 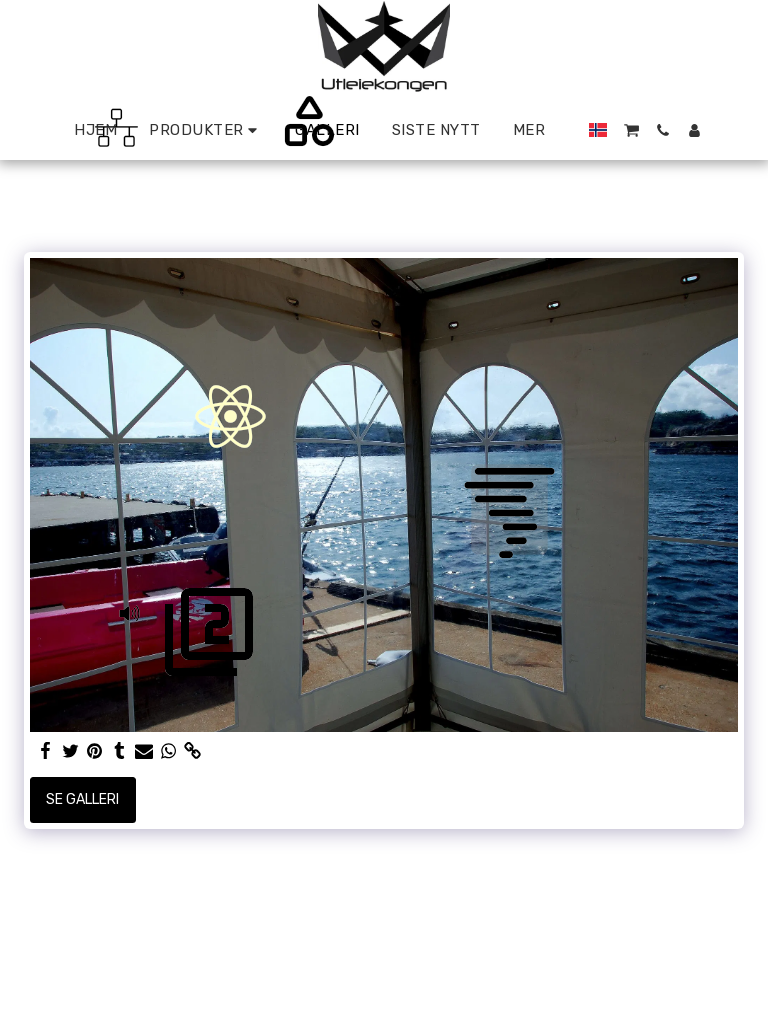 What do you see at coordinates (129, 613) in the screenshot?
I see `volume is set to high` at bounding box center [129, 613].